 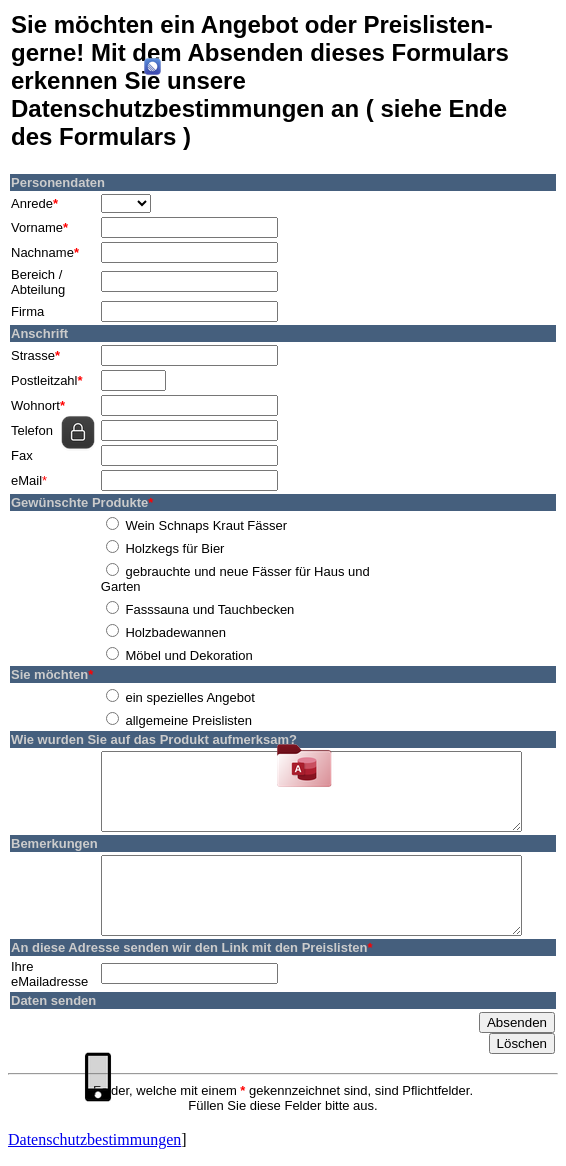 What do you see at coordinates (152, 66) in the screenshot?
I see `open the Linear app` at bounding box center [152, 66].